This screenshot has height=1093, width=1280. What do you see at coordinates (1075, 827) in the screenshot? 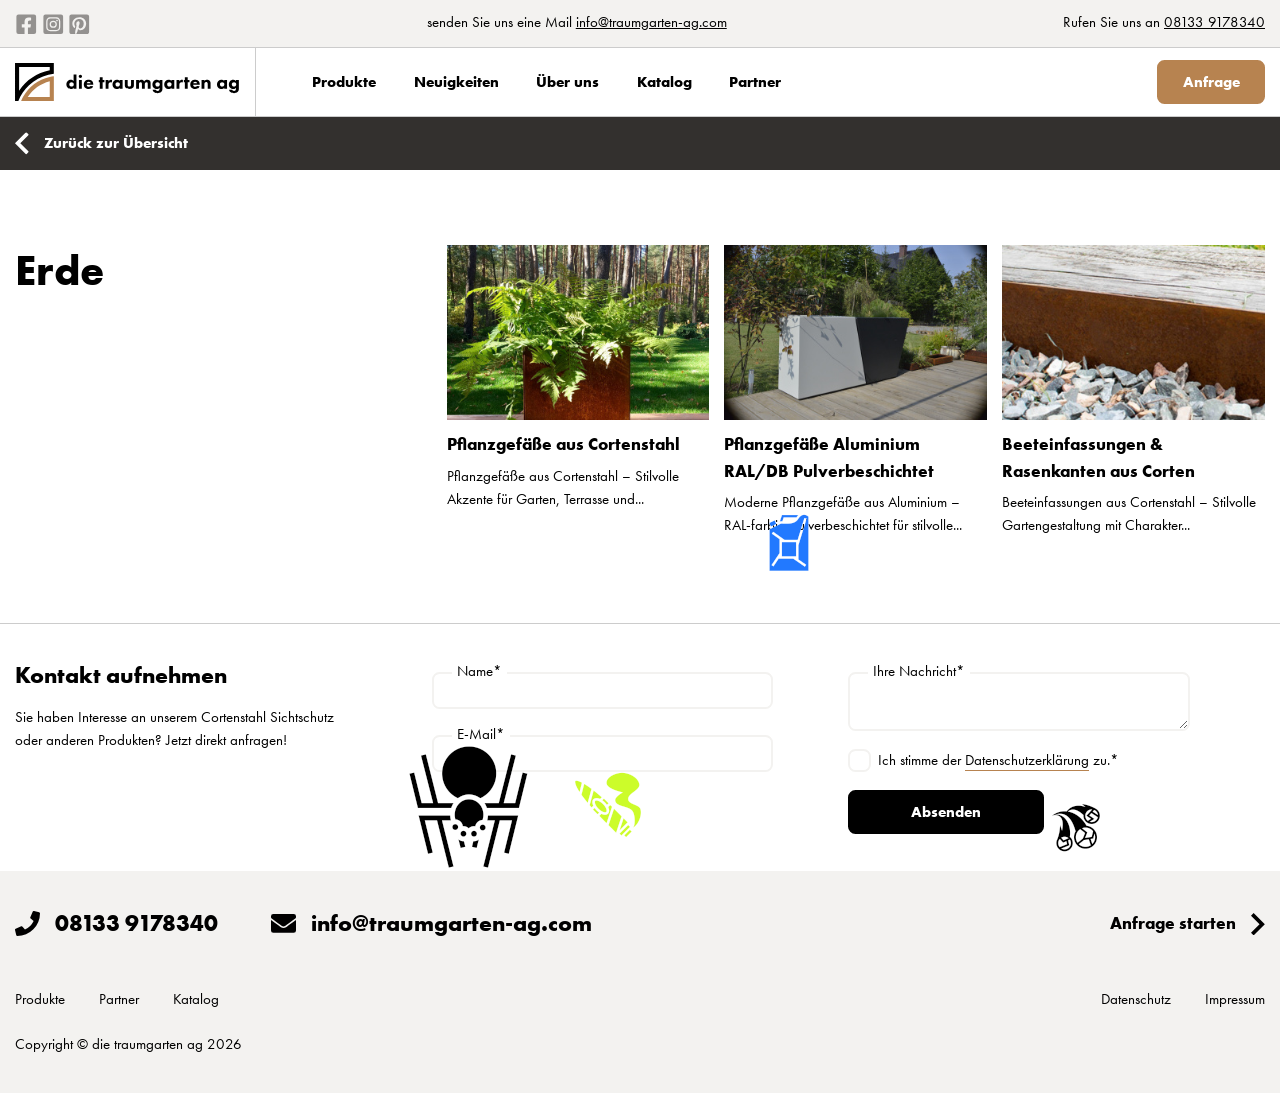
I see `fire attack or spell ability in a game` at bounding box center [1075, 827].